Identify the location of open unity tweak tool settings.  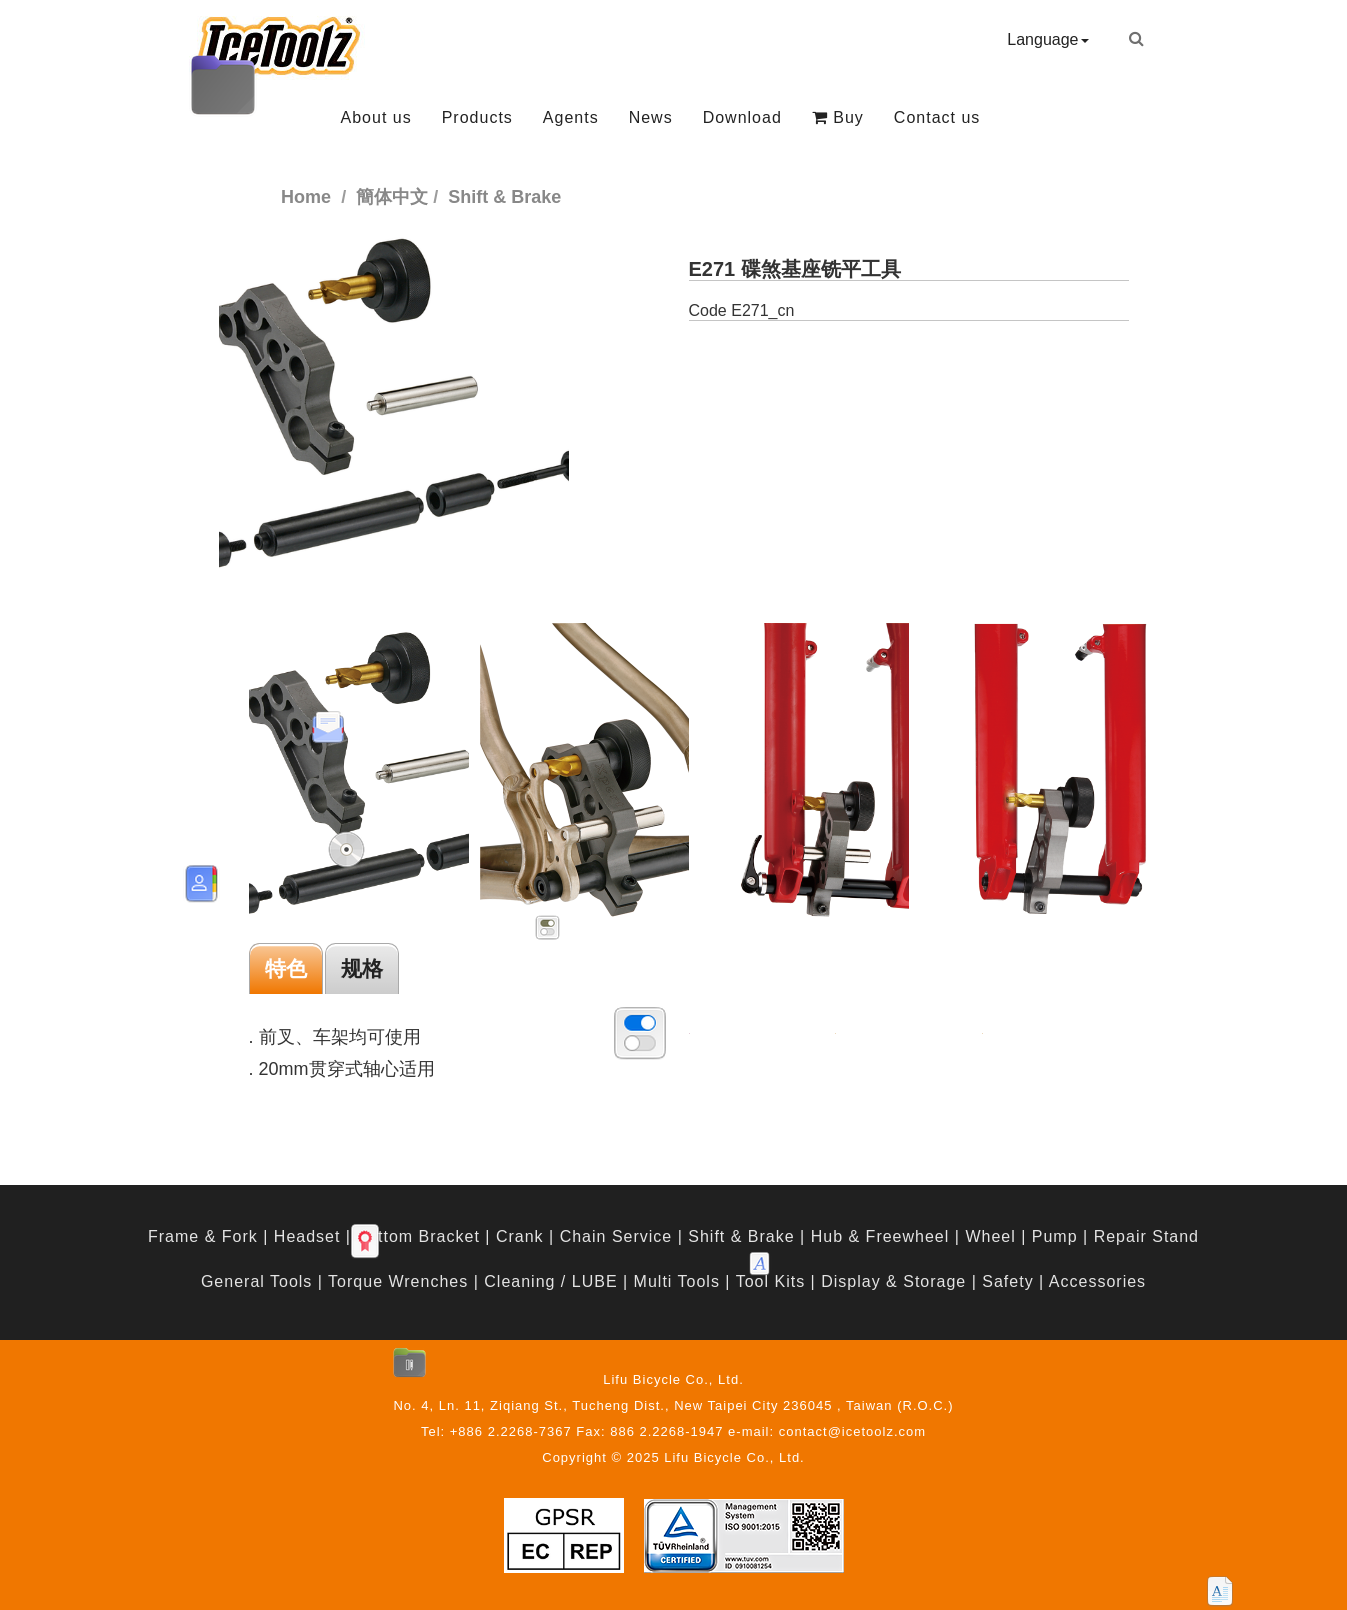
(547, 927).